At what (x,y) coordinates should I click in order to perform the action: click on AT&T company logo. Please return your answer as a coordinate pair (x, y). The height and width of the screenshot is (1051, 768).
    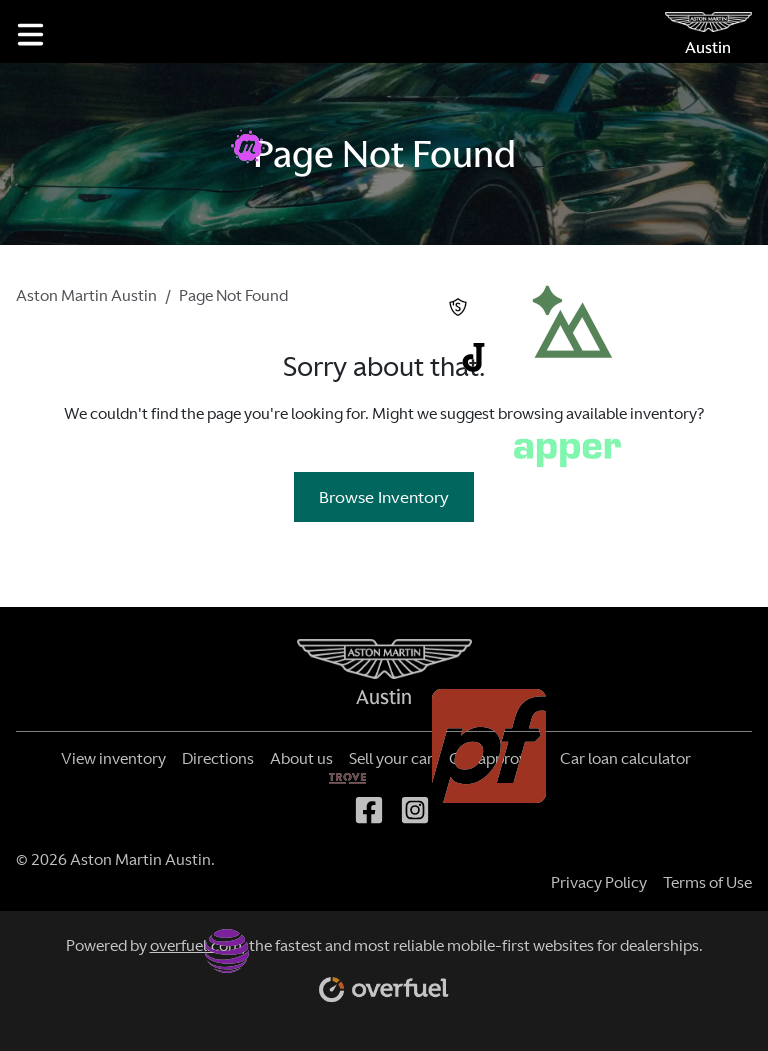
    Looking at the image, I should click on (227, 951).